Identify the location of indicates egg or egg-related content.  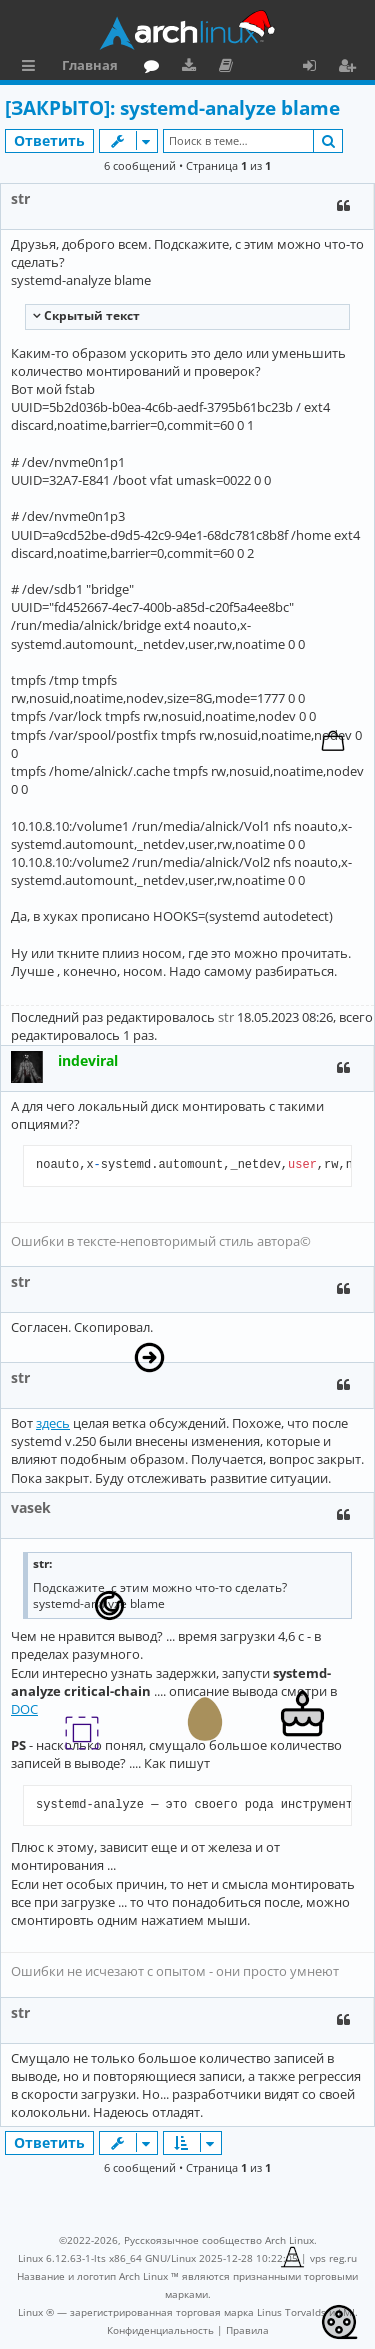
(205, 1719).